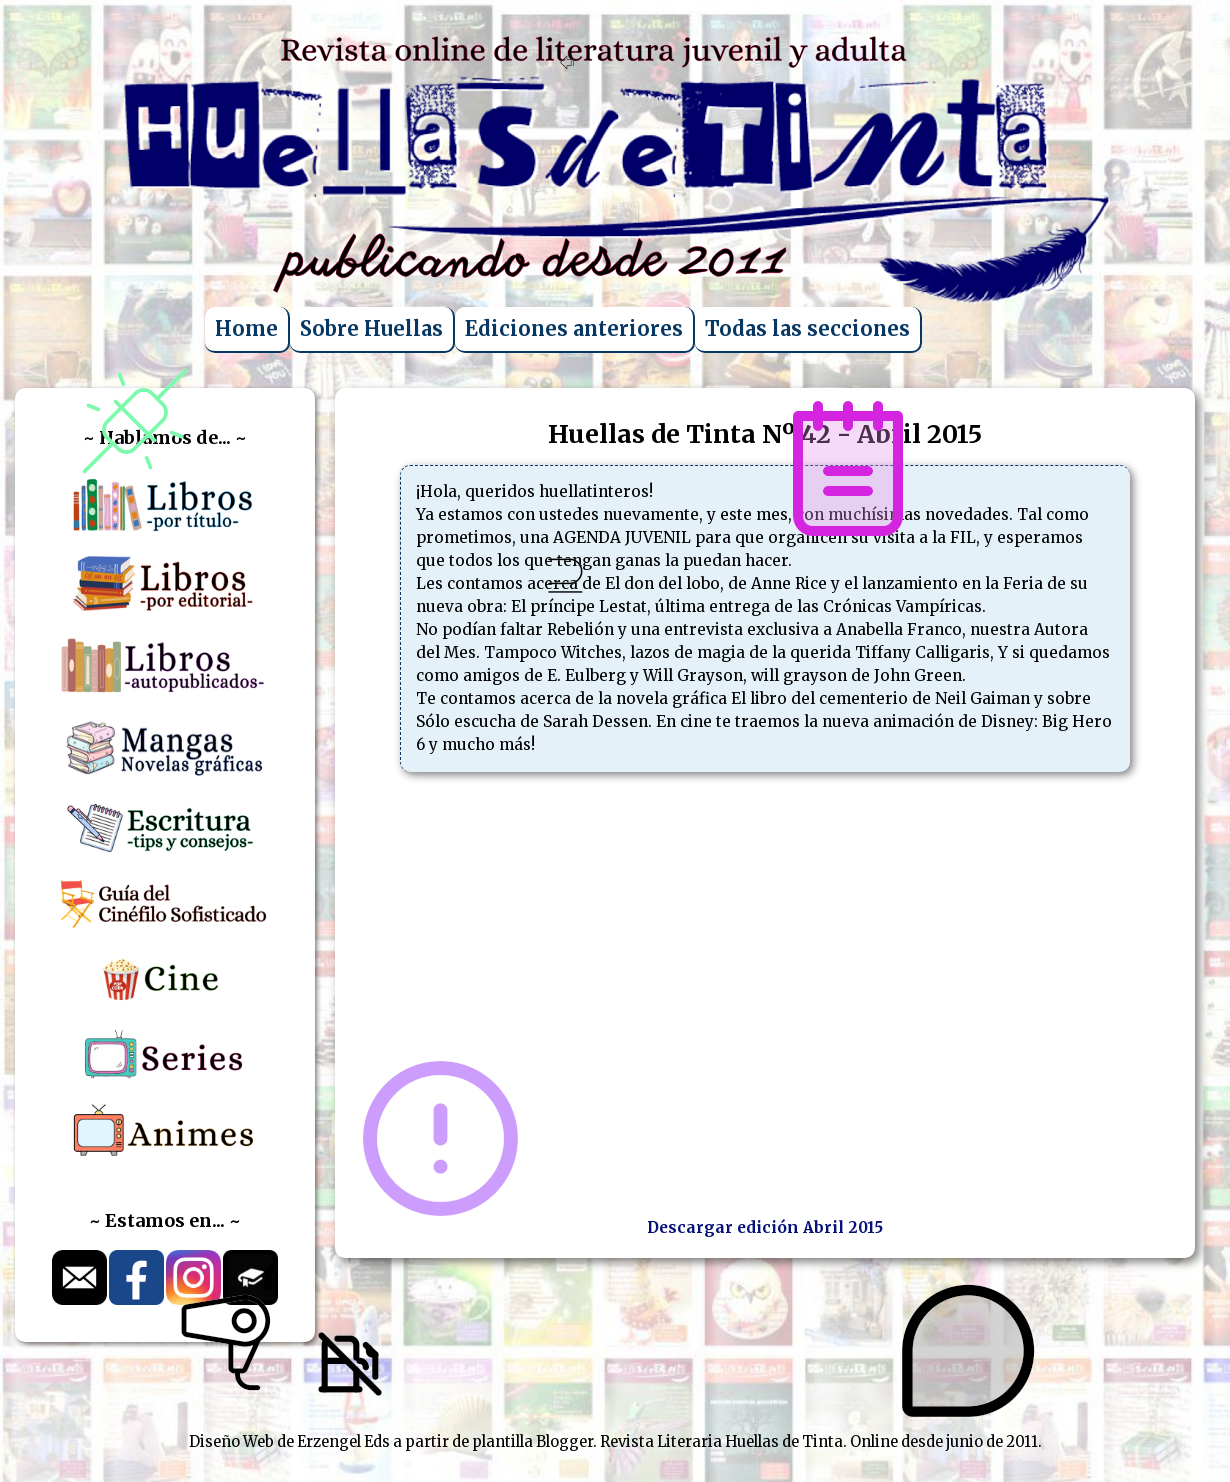 This screenshot has height=1482, width=1230. I want to click on indicates a warning or alert message, so click(440, 1138).